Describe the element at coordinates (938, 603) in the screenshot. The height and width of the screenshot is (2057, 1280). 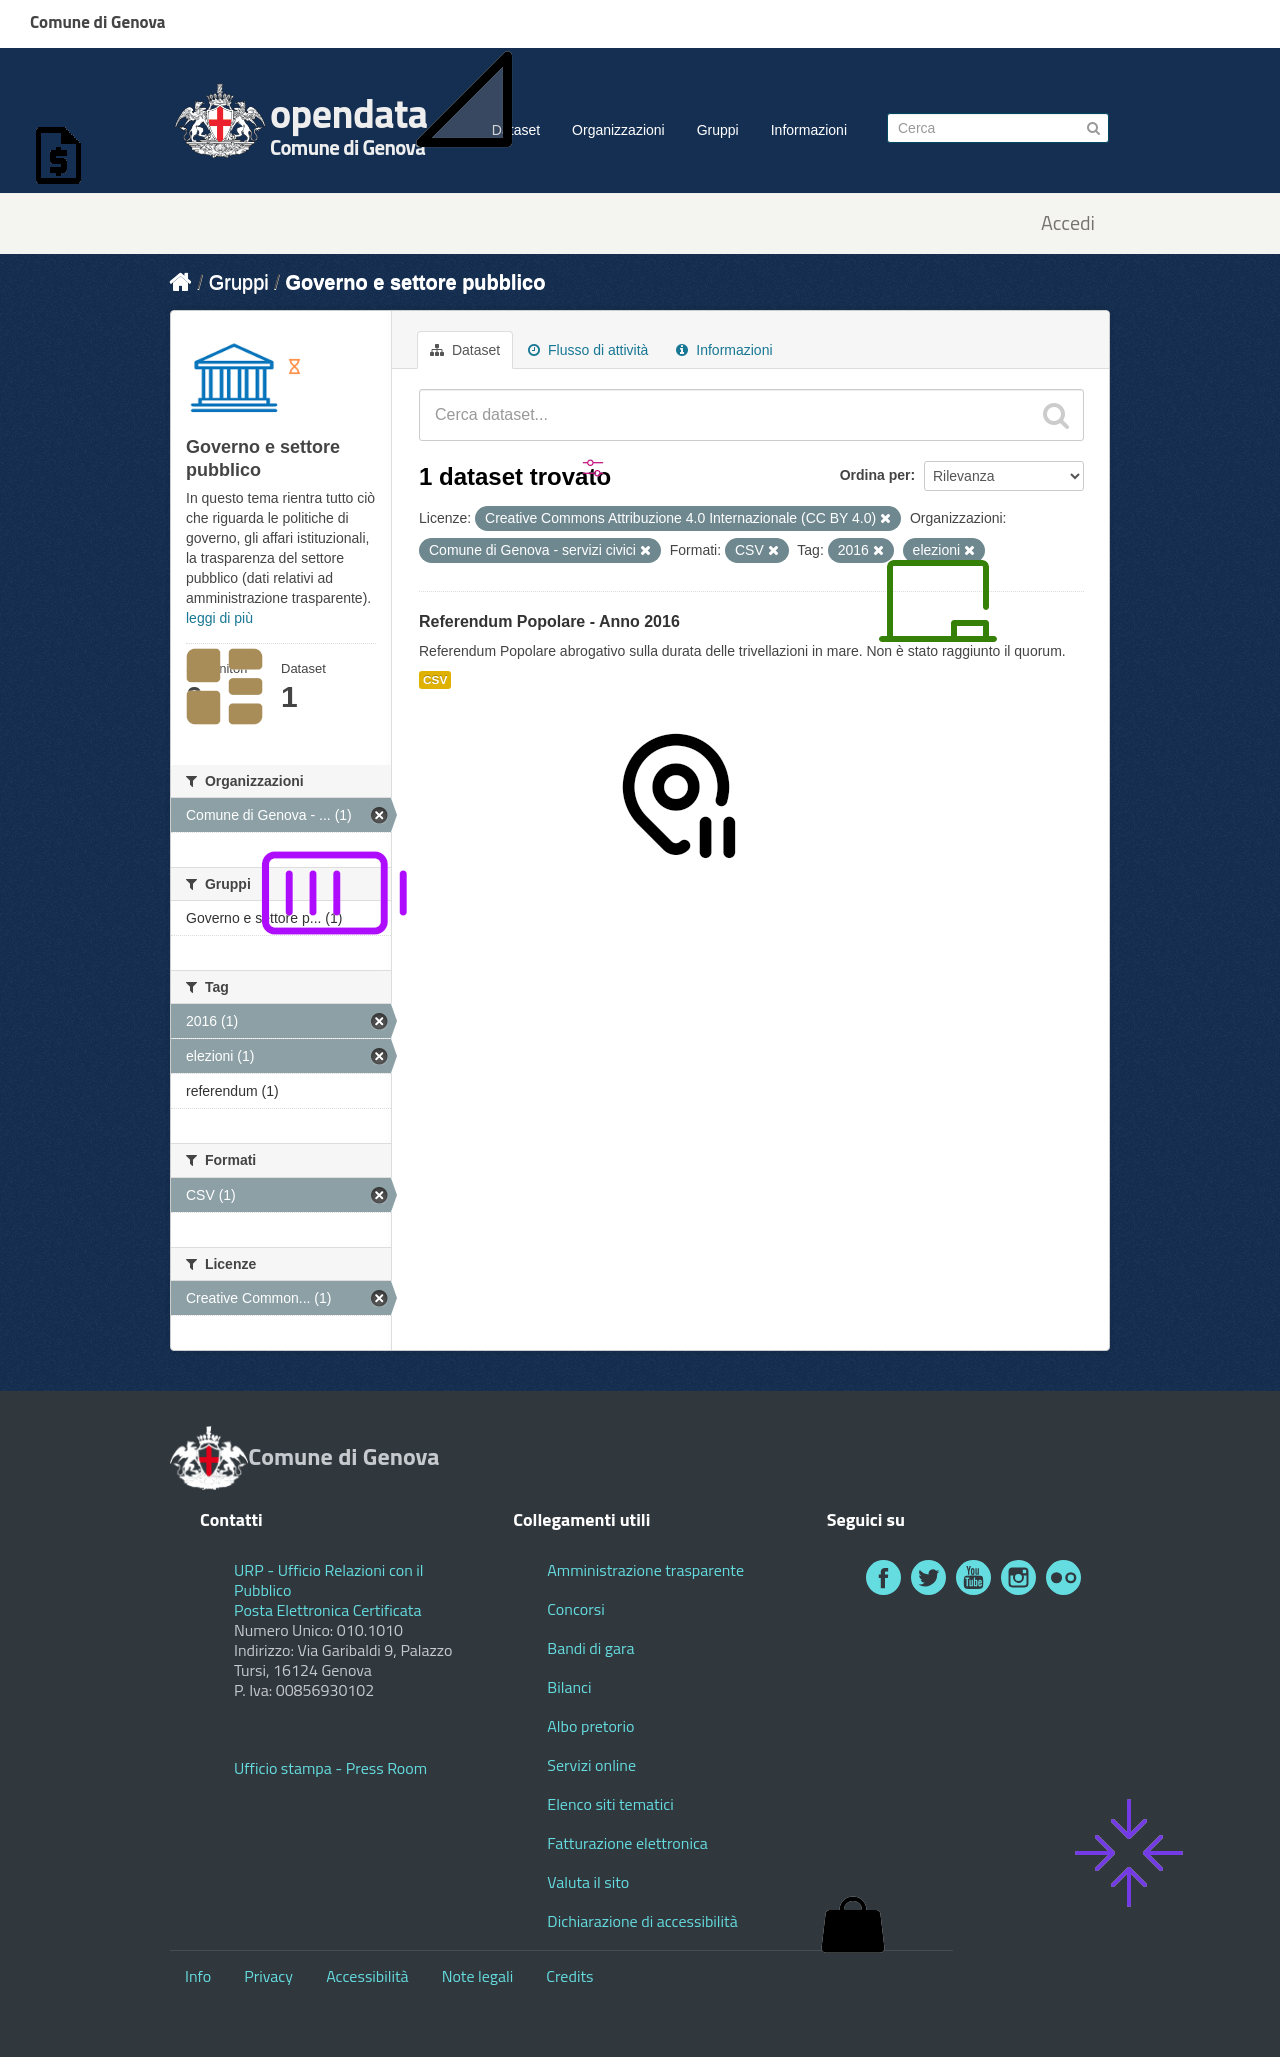
I see `open whiteboard or presentation mode` at that location.